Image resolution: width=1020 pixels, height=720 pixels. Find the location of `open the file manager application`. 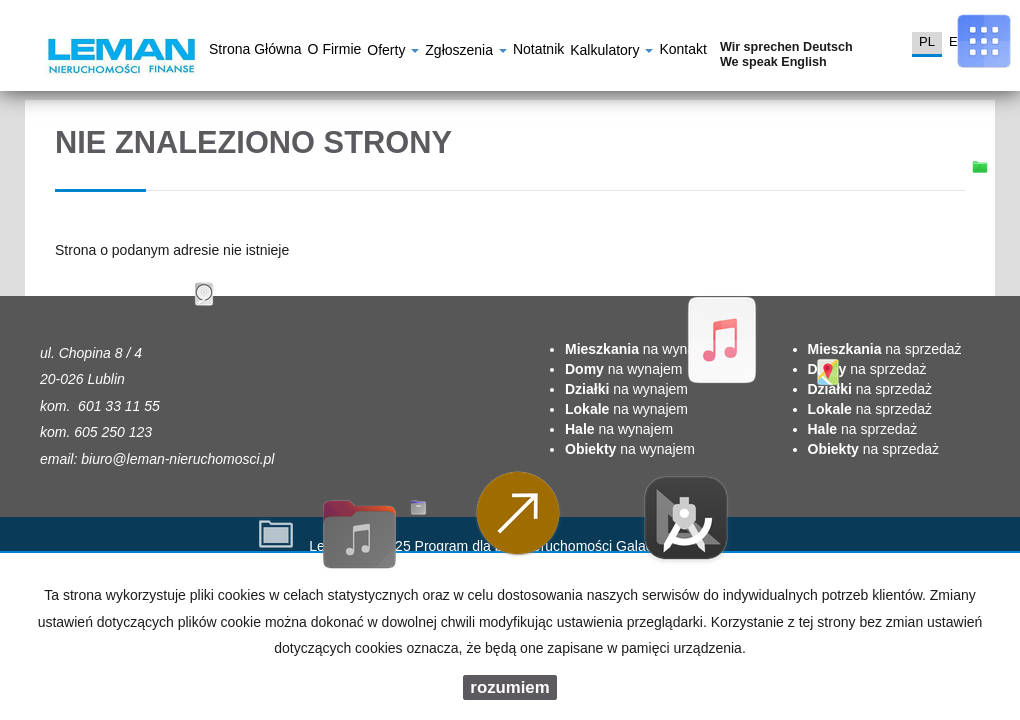

open the file manager application is located at coordinates (418, 507).